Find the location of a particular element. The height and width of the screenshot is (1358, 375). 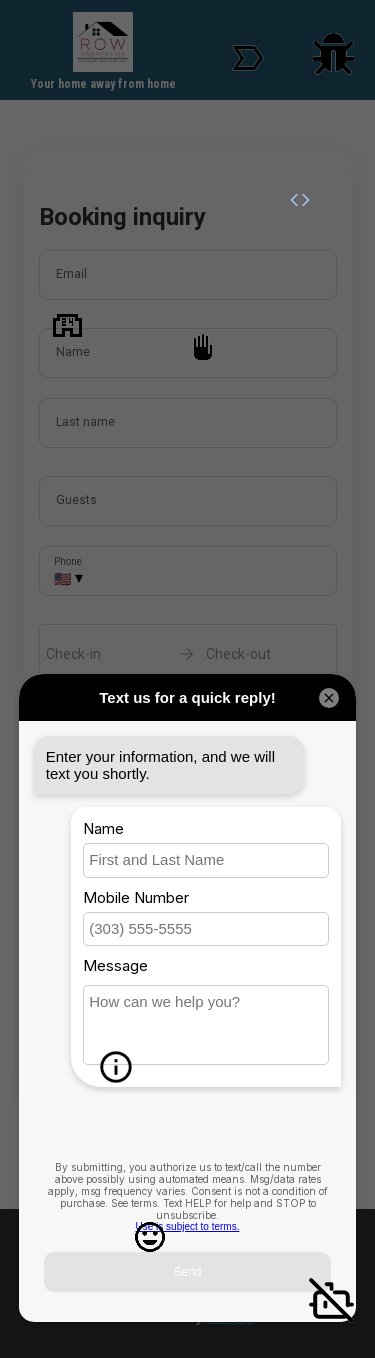

mark a message or item as important is located at coordinates (248, 58).